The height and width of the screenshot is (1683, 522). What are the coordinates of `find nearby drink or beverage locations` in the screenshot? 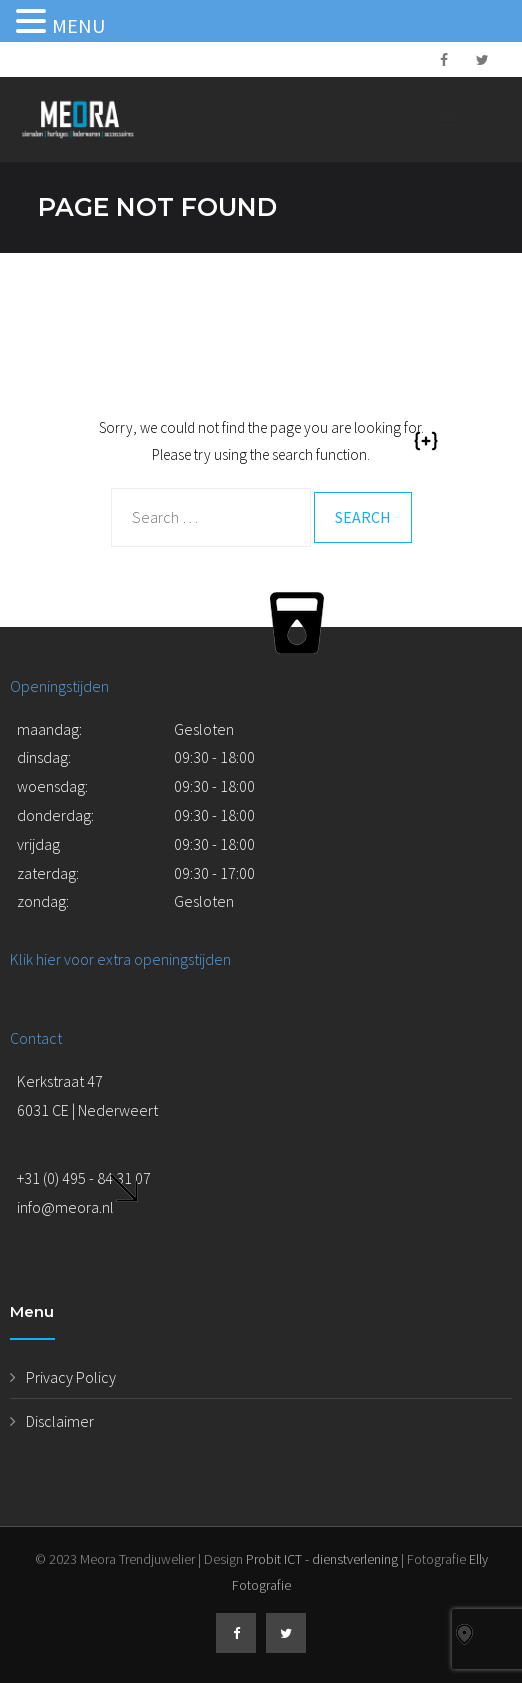 It's located at (297, 623).